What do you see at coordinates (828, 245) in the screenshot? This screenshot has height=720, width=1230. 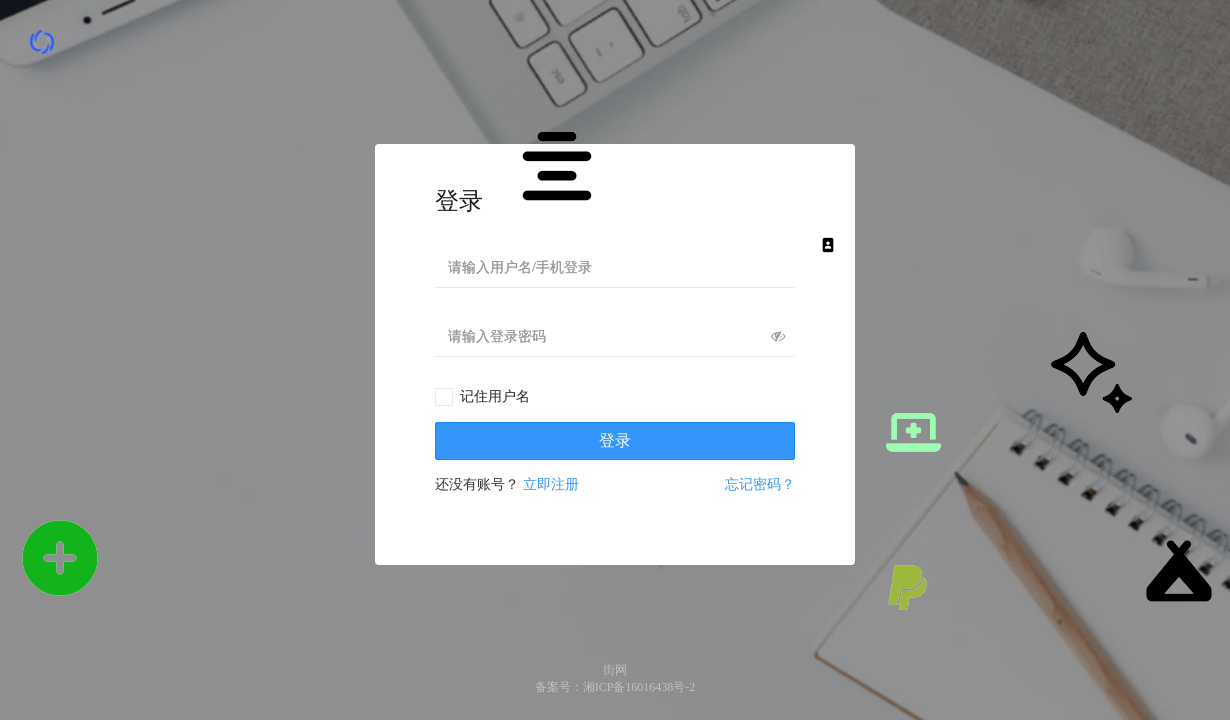 I see `view user profile` at bounding box center [828, 245].